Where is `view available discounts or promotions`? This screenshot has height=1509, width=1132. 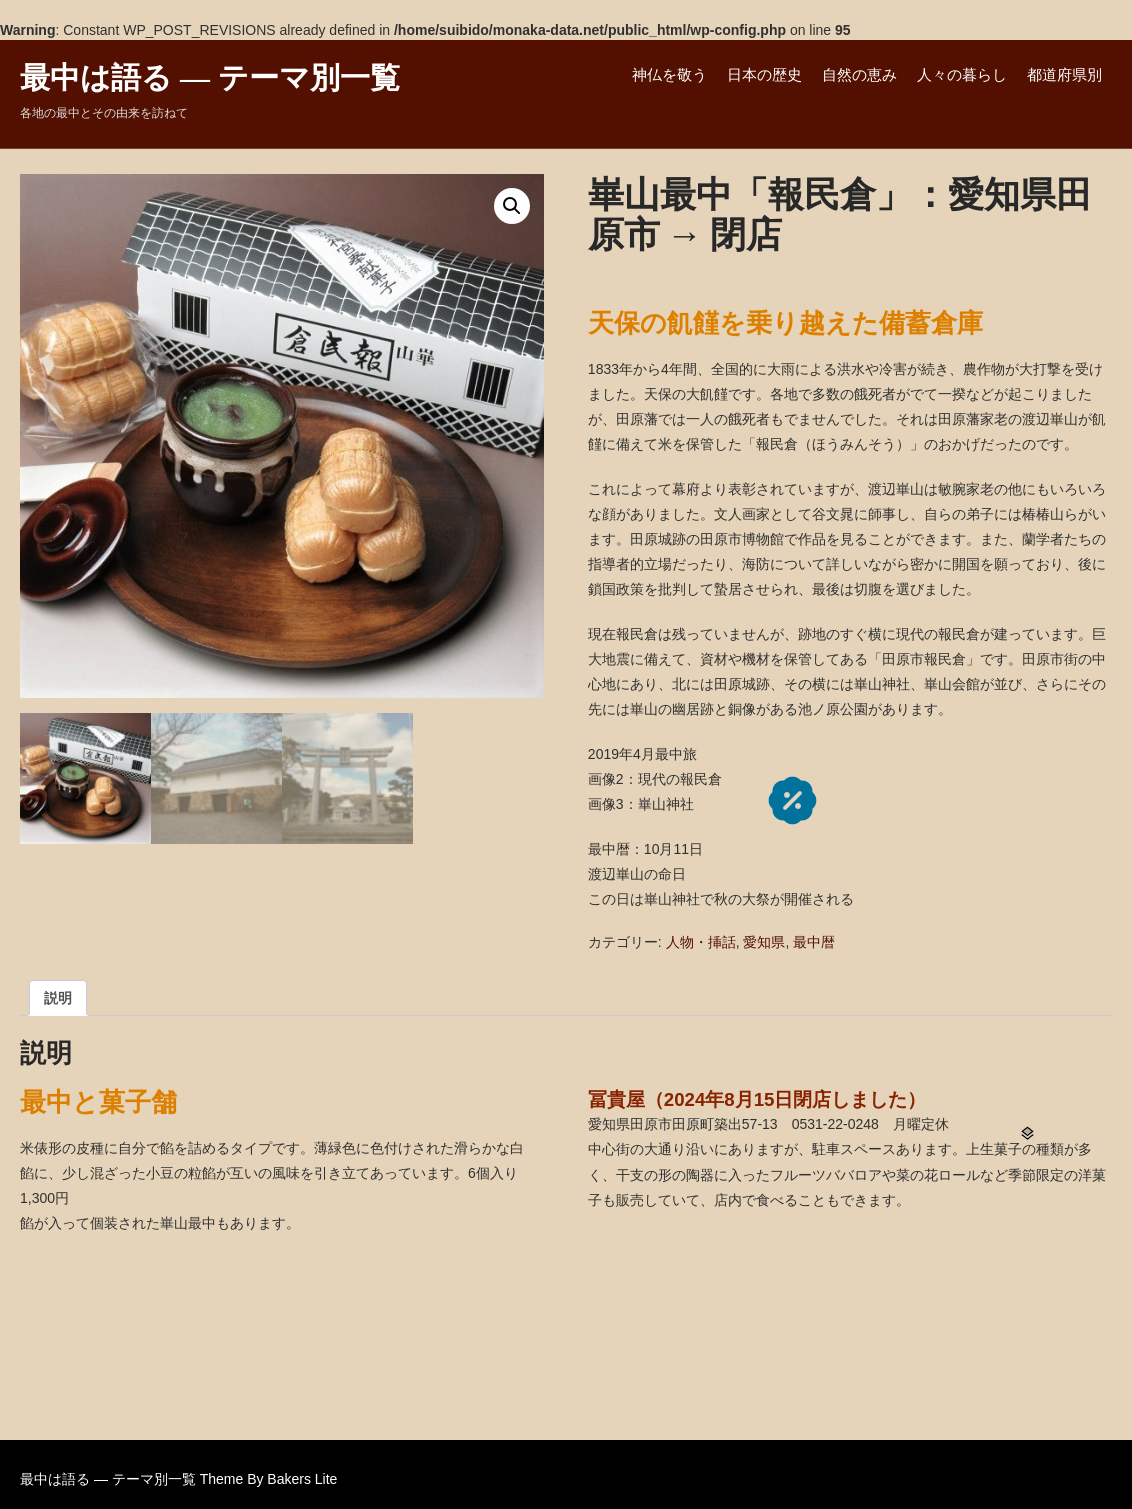 view available discounts or promotions is located at coordinates (792, 800).